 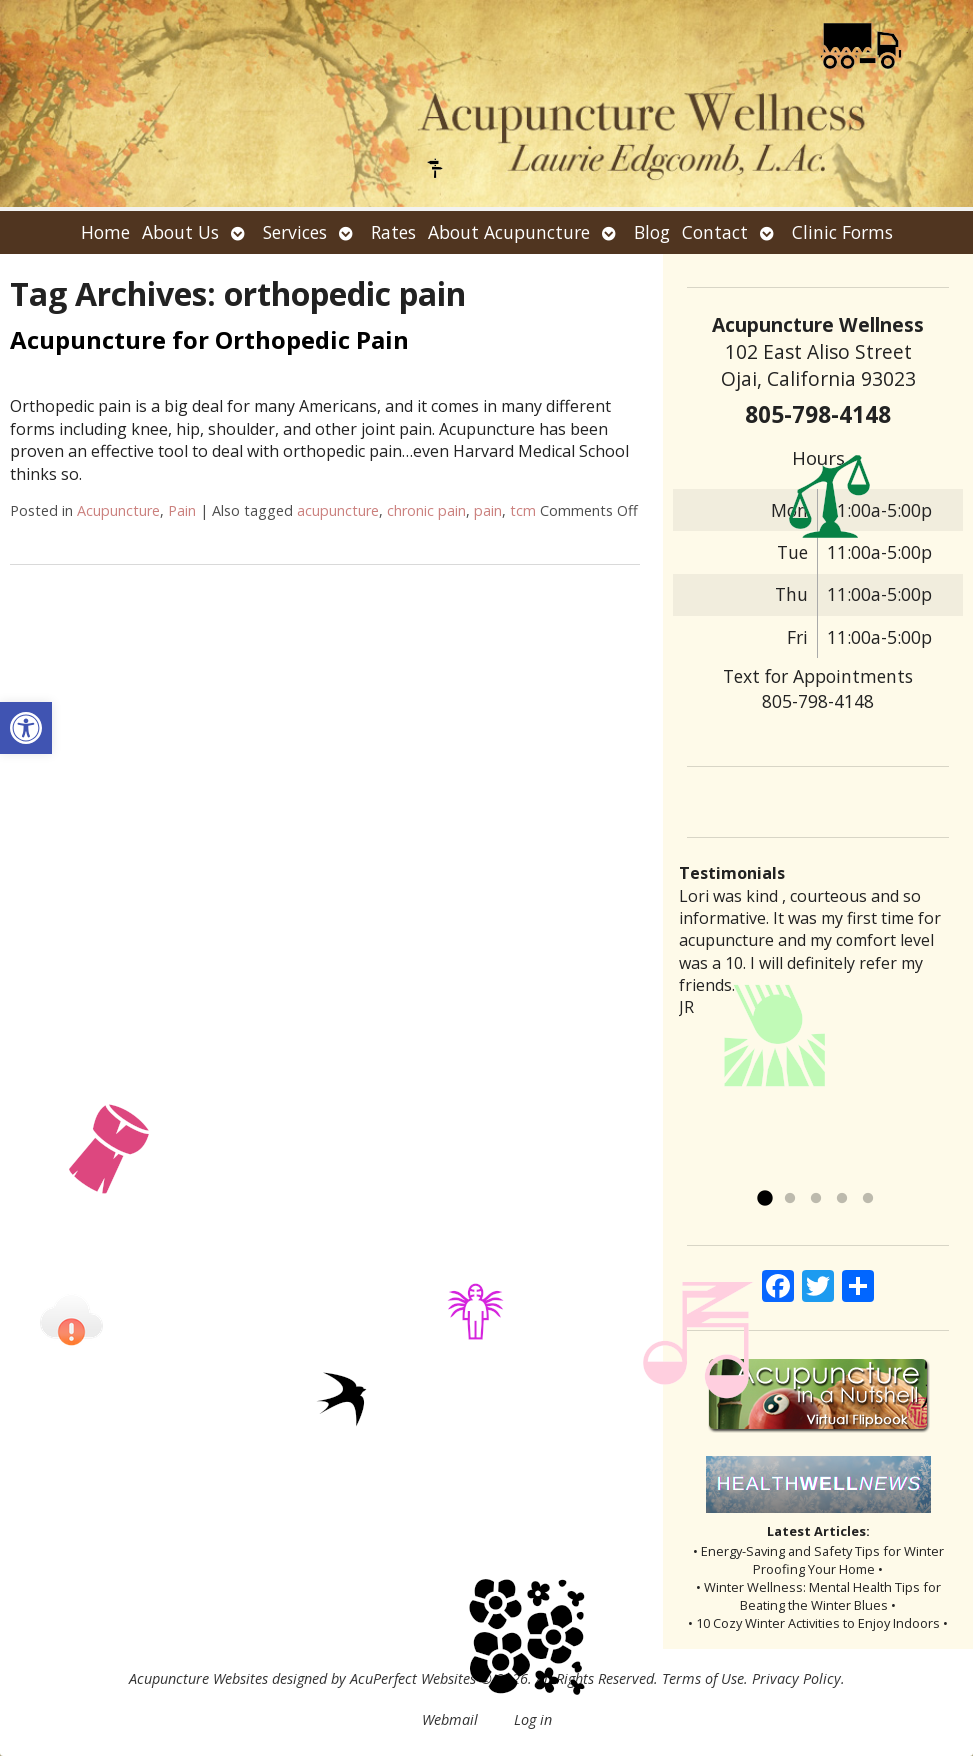 I want to click on access the garden or floral collection, so click(x=527, y=1637).